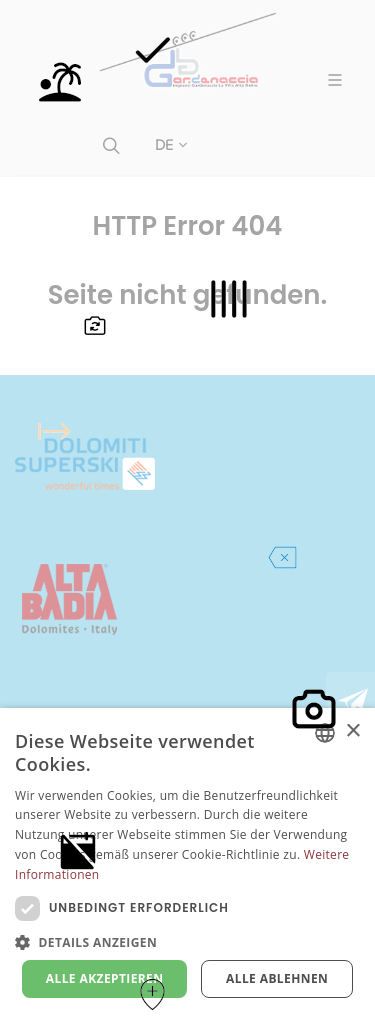 Image resolution: width=375 pixels, height=1018 pixels. I want to click on add a new location pin, so click(152, 994).